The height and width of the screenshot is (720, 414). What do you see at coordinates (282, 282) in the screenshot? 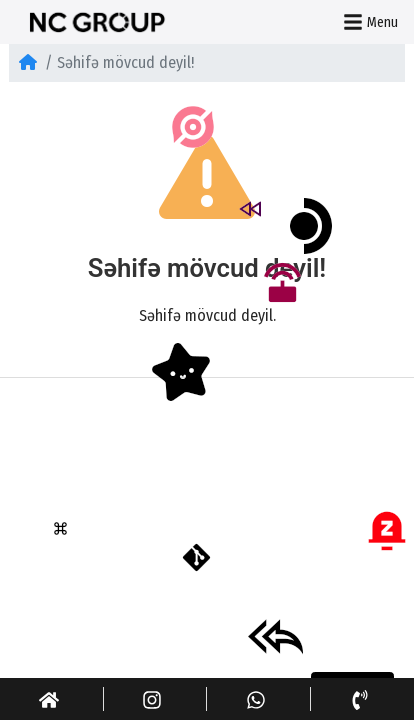
I see `access router or network settings` at bounding box center [282, 282].